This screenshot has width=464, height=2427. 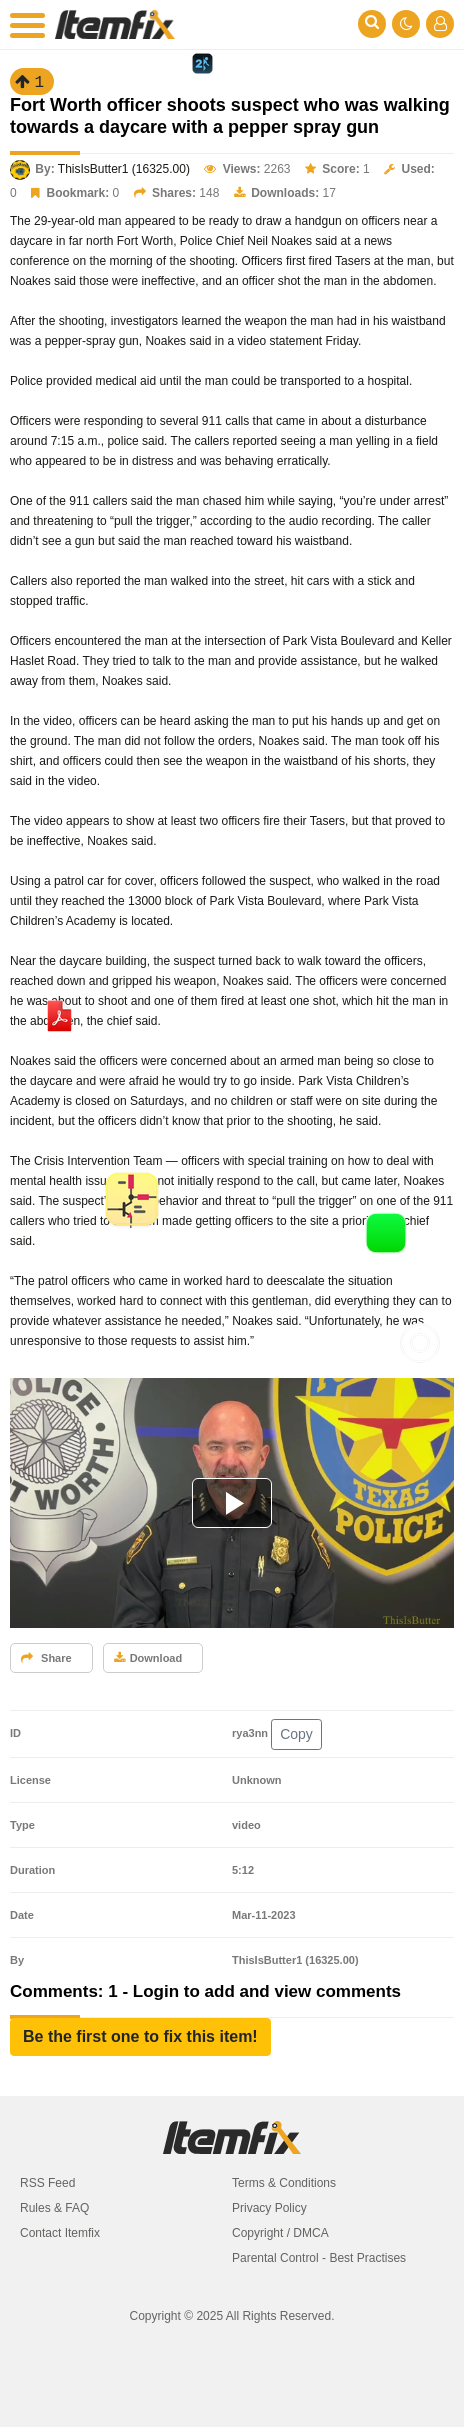 What do you see at coordinates (420, 1343) in the screenshot?
I see `indicates camera is currently active` at bounding box center [420, 1343].